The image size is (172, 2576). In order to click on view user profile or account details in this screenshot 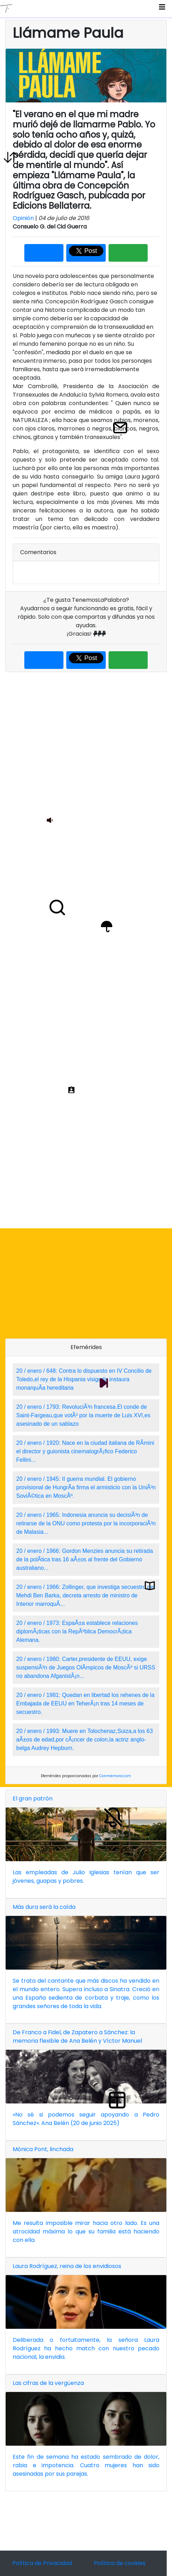, I will do `click(71, 1090)`.